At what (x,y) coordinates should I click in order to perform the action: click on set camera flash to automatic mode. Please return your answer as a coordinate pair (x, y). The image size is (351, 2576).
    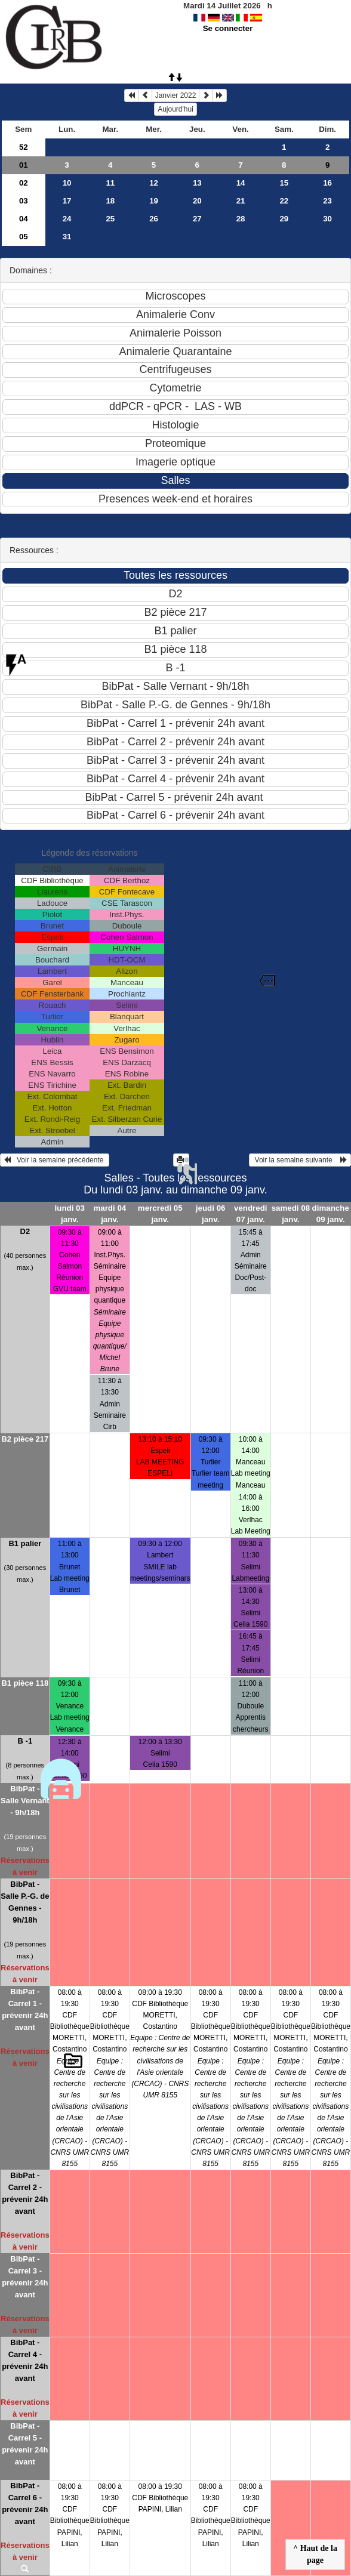
    Looking at the image, I should click on (16, 665).